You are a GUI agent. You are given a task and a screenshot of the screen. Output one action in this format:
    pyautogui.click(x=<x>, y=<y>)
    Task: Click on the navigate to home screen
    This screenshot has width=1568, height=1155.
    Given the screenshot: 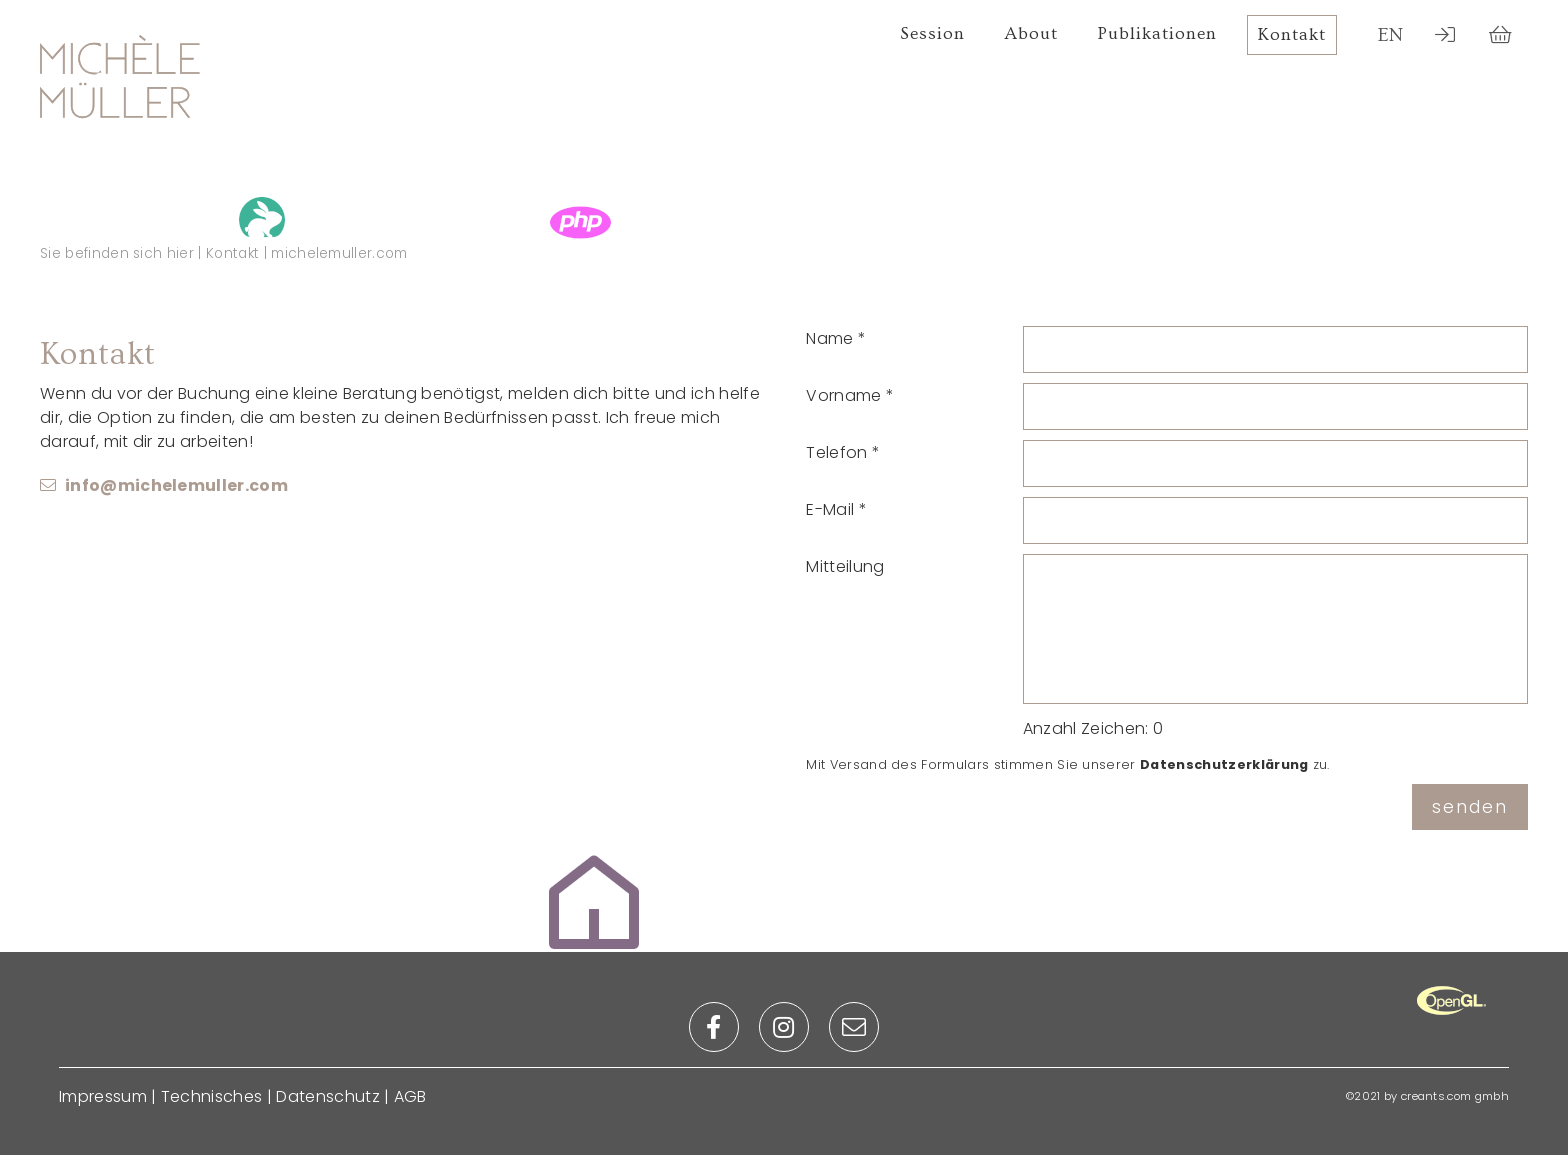 What is the action you would take?
    pyautogui.click(x=594, y=904)
    